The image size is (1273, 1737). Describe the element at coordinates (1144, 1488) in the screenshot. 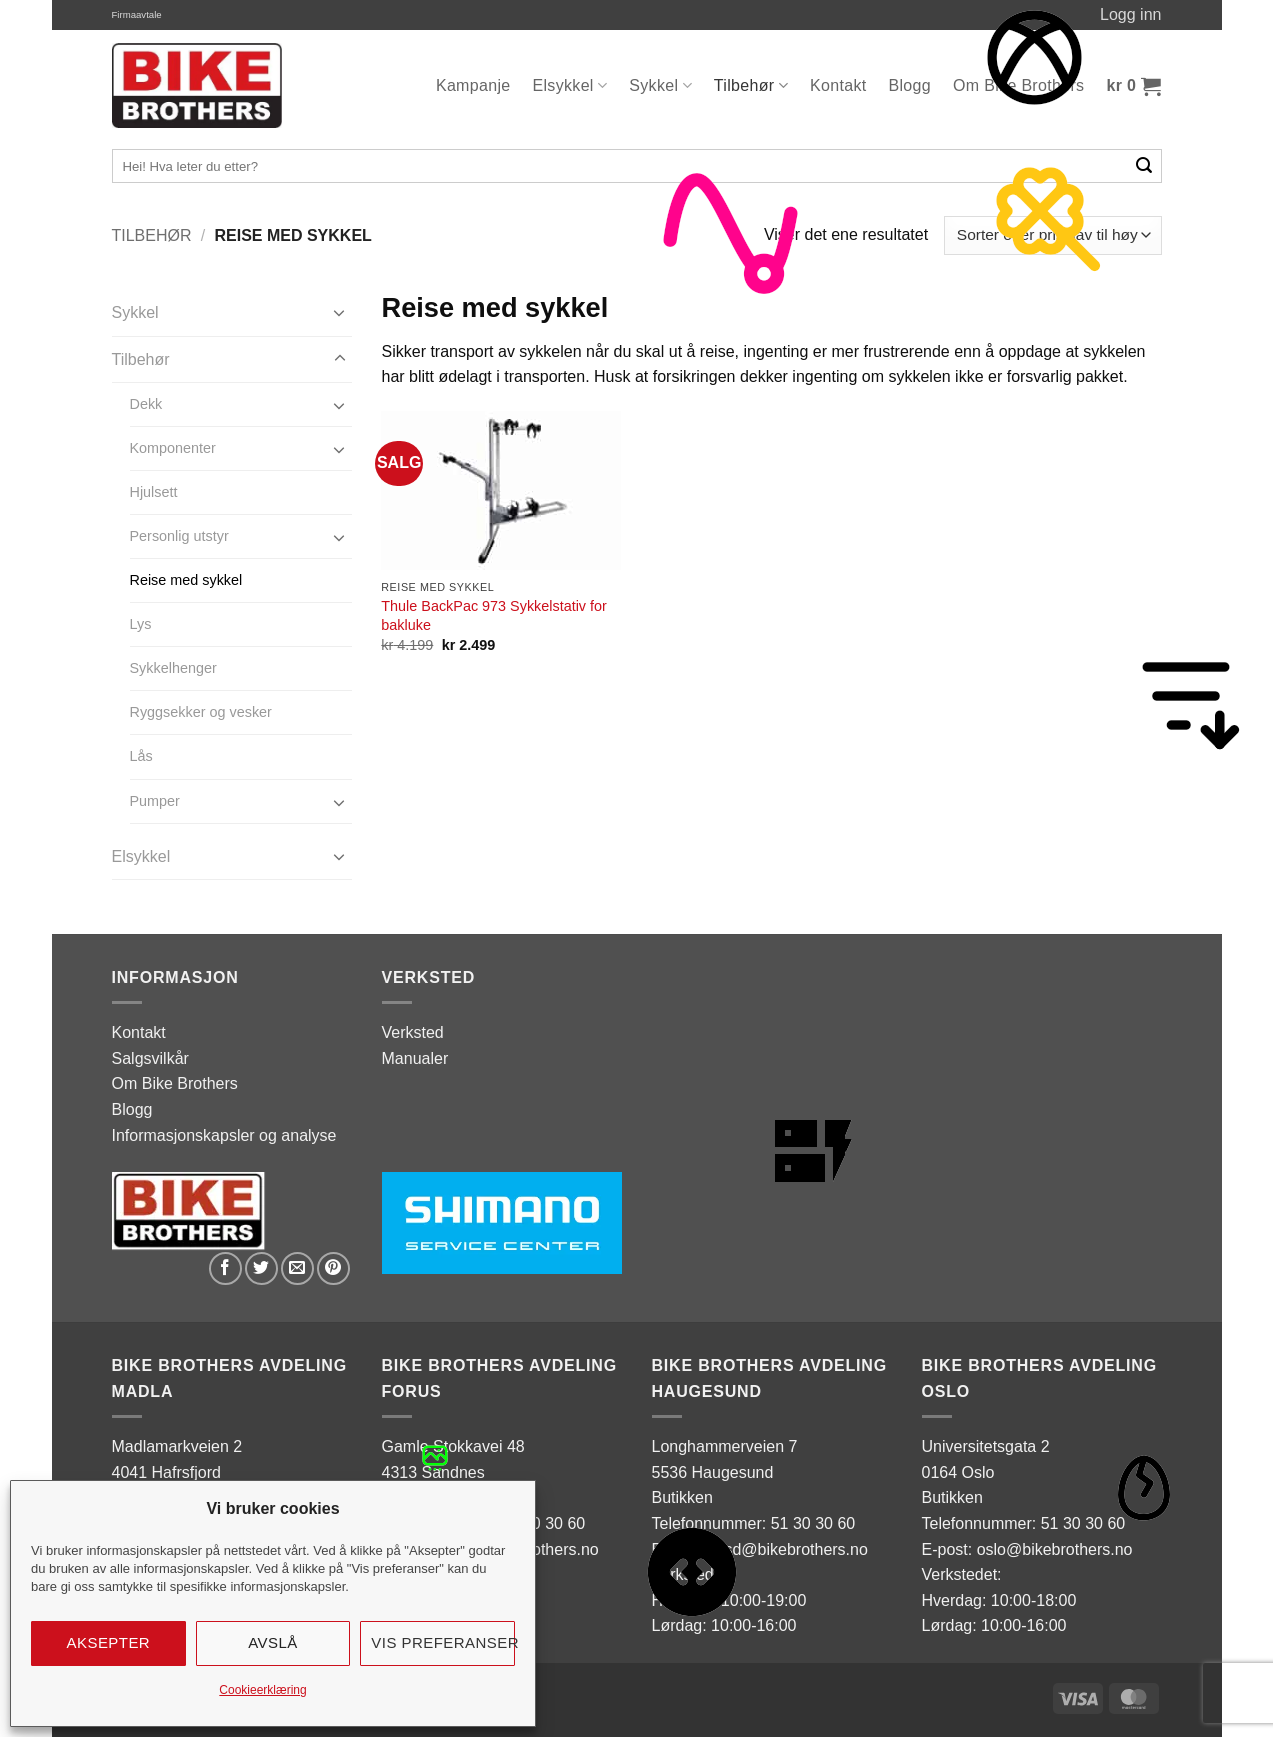

I see `indicates a broken or damaged item` at that location.